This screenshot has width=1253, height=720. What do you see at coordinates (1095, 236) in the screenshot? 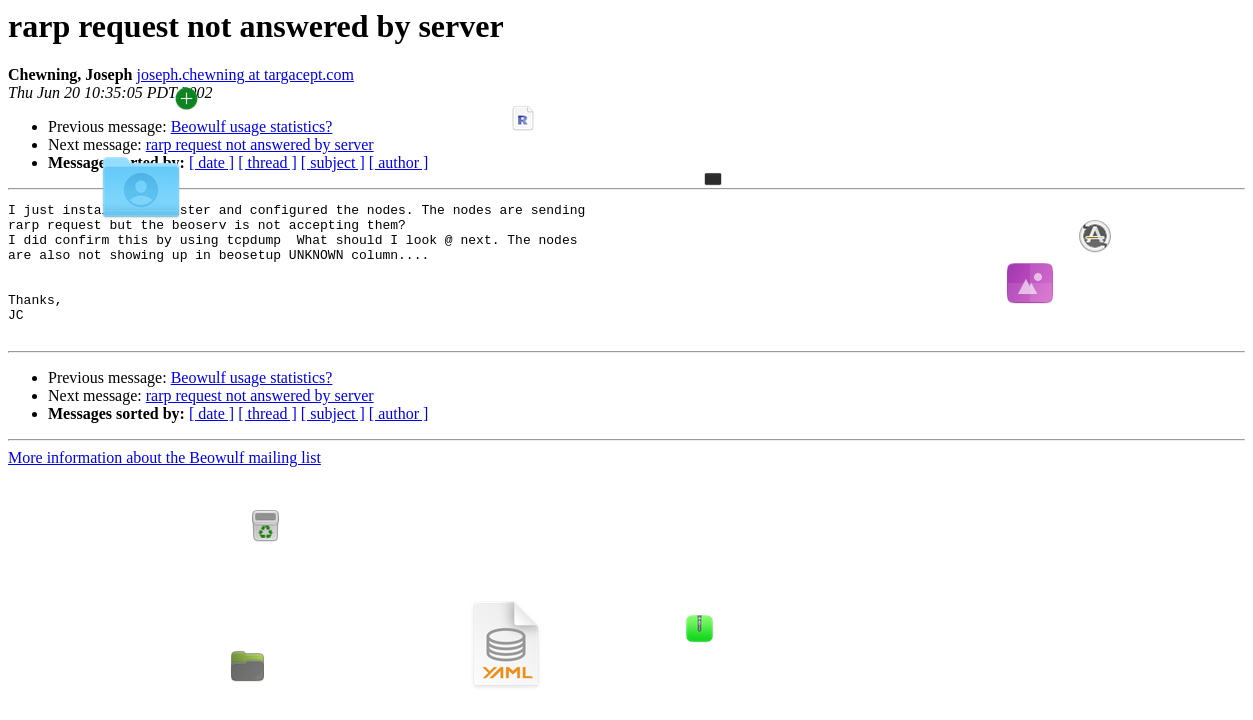
I see `open the software updater application` at bounding box center [1095, 236].